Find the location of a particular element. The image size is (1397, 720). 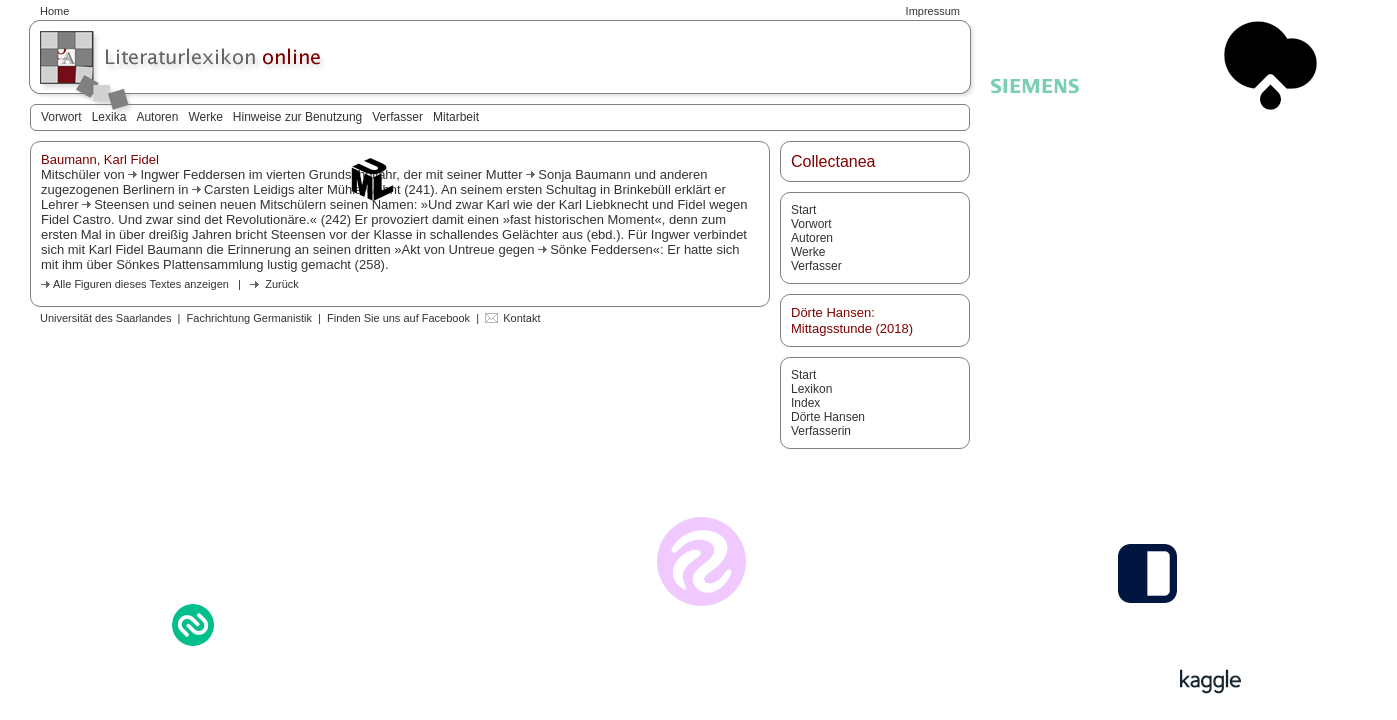

open Roboflow app or website is located at coordinates (701, 561).